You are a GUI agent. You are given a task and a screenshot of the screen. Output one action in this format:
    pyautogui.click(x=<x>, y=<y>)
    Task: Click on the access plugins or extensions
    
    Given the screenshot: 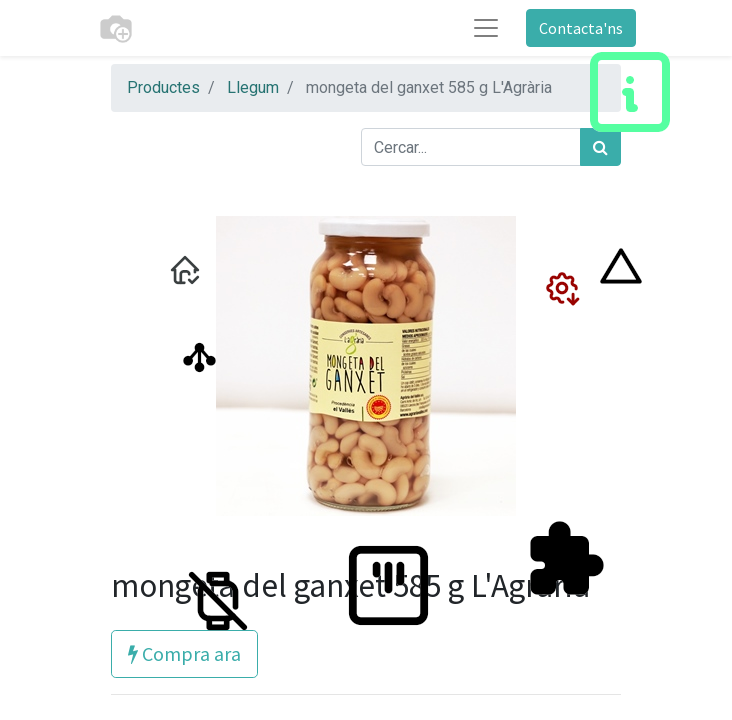 What is the action you would take?
    pyautogui.click(x=567, y=558)
    